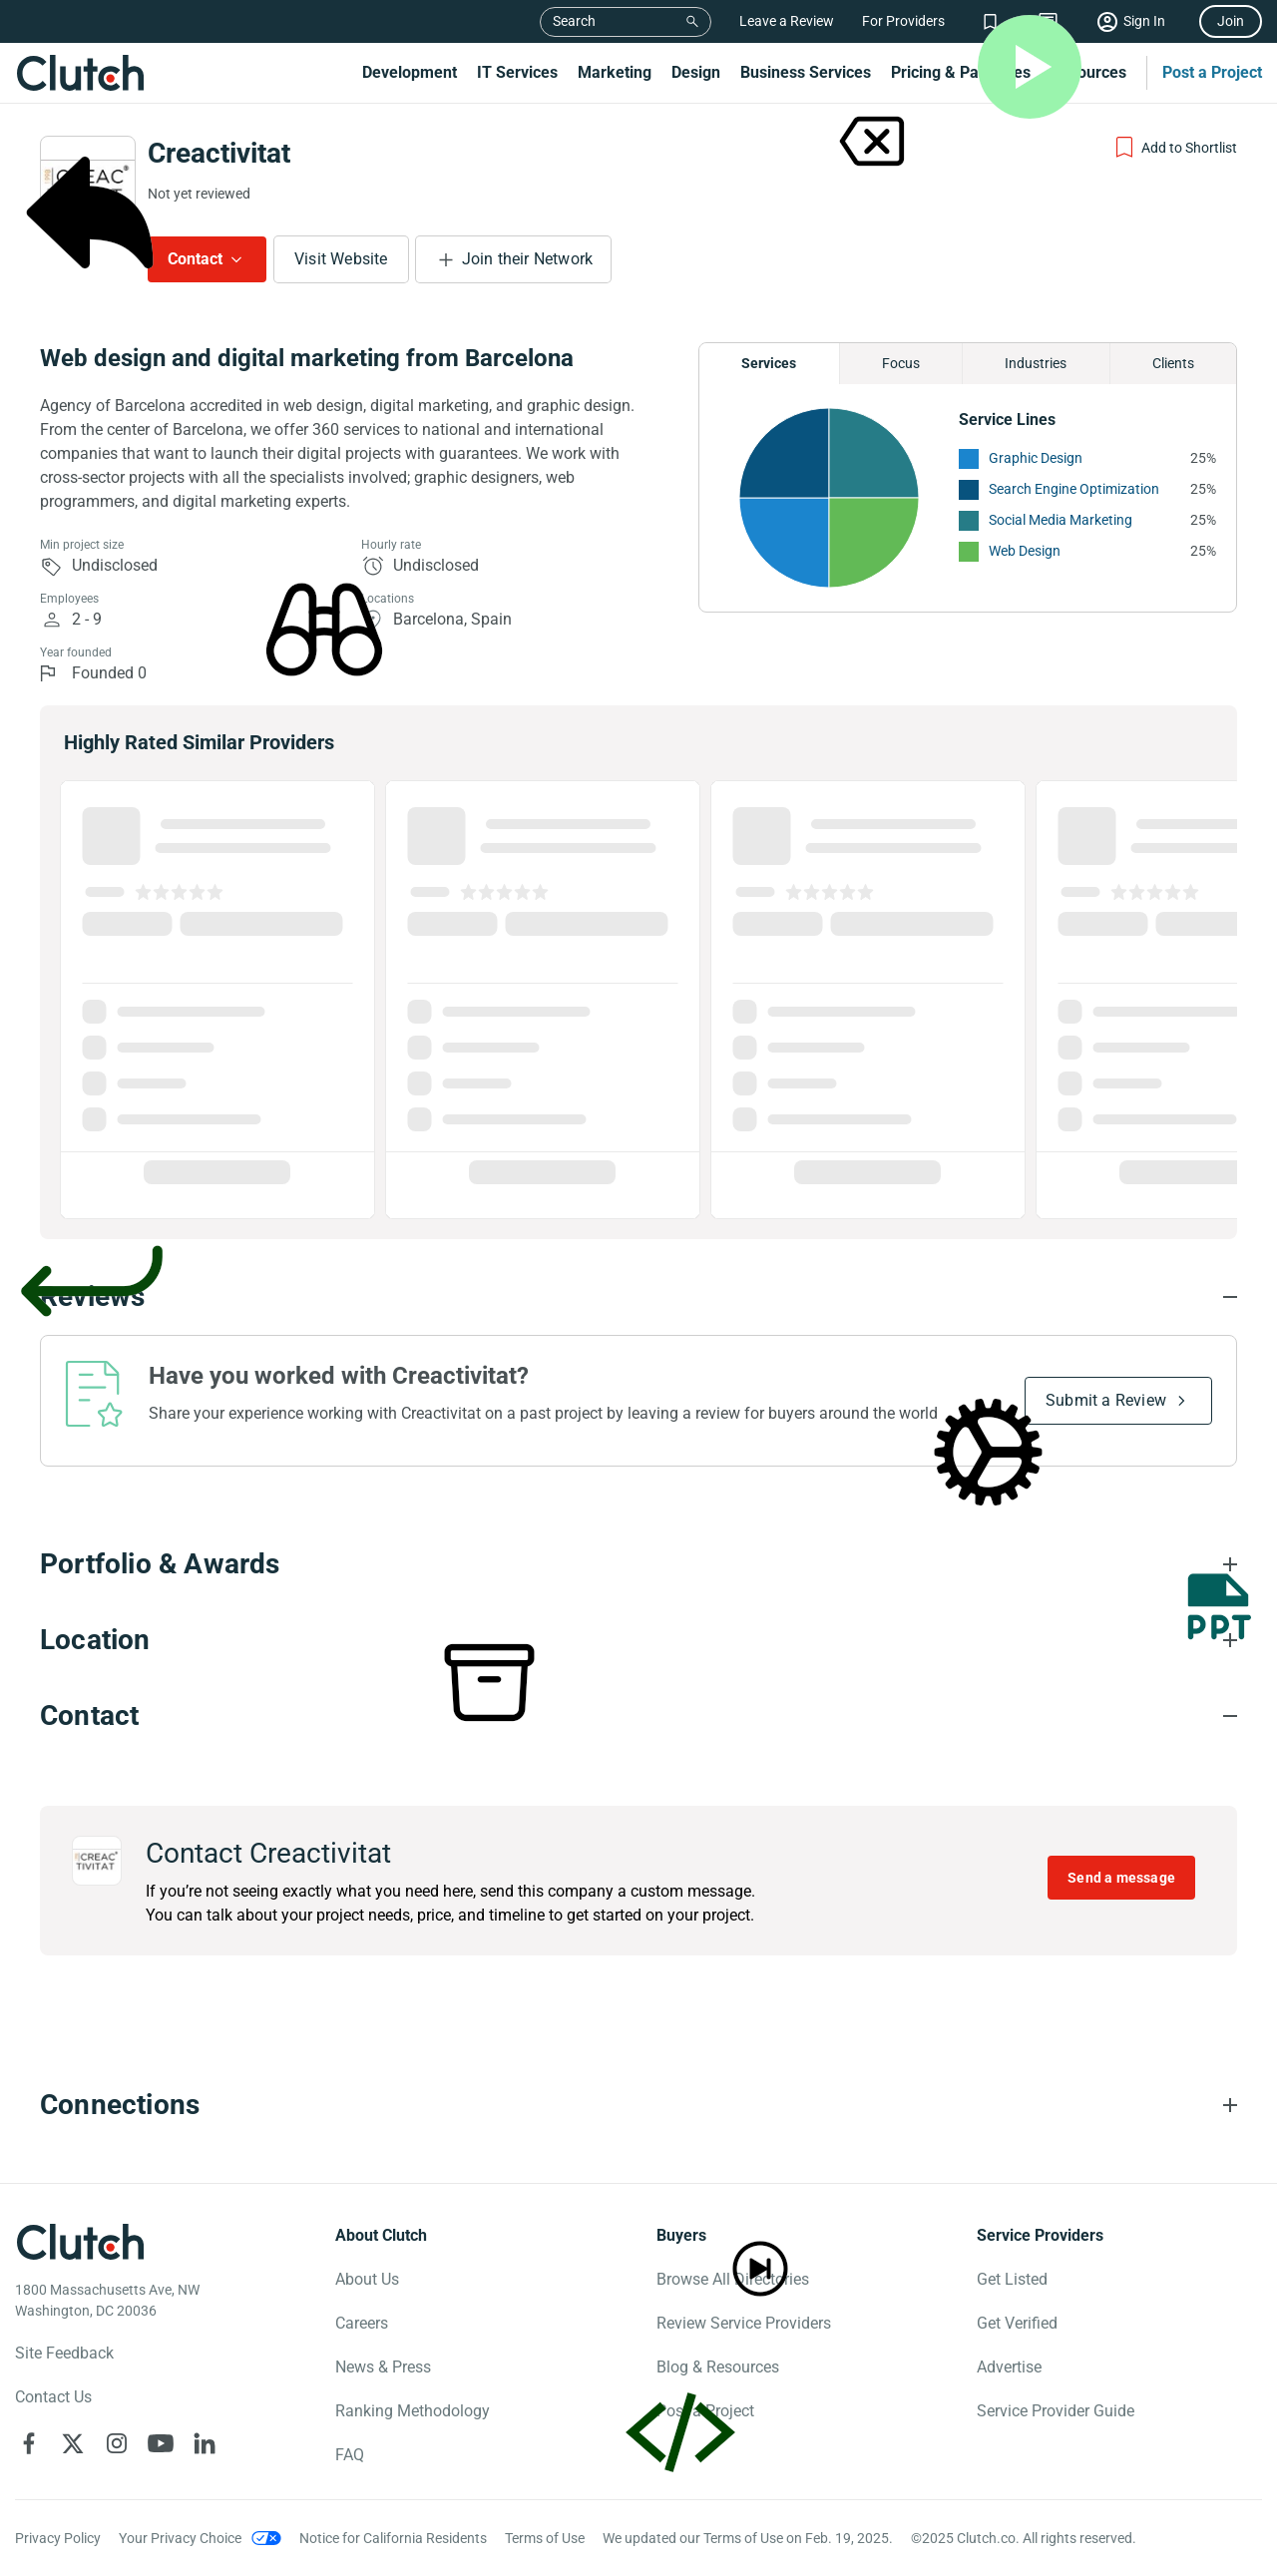 This screenshot has height=2576, width=1277. What do you see at coordinates (760, 2269) in the screenshot?
I see `skip to the next track` at bounding box center [760, 2269].